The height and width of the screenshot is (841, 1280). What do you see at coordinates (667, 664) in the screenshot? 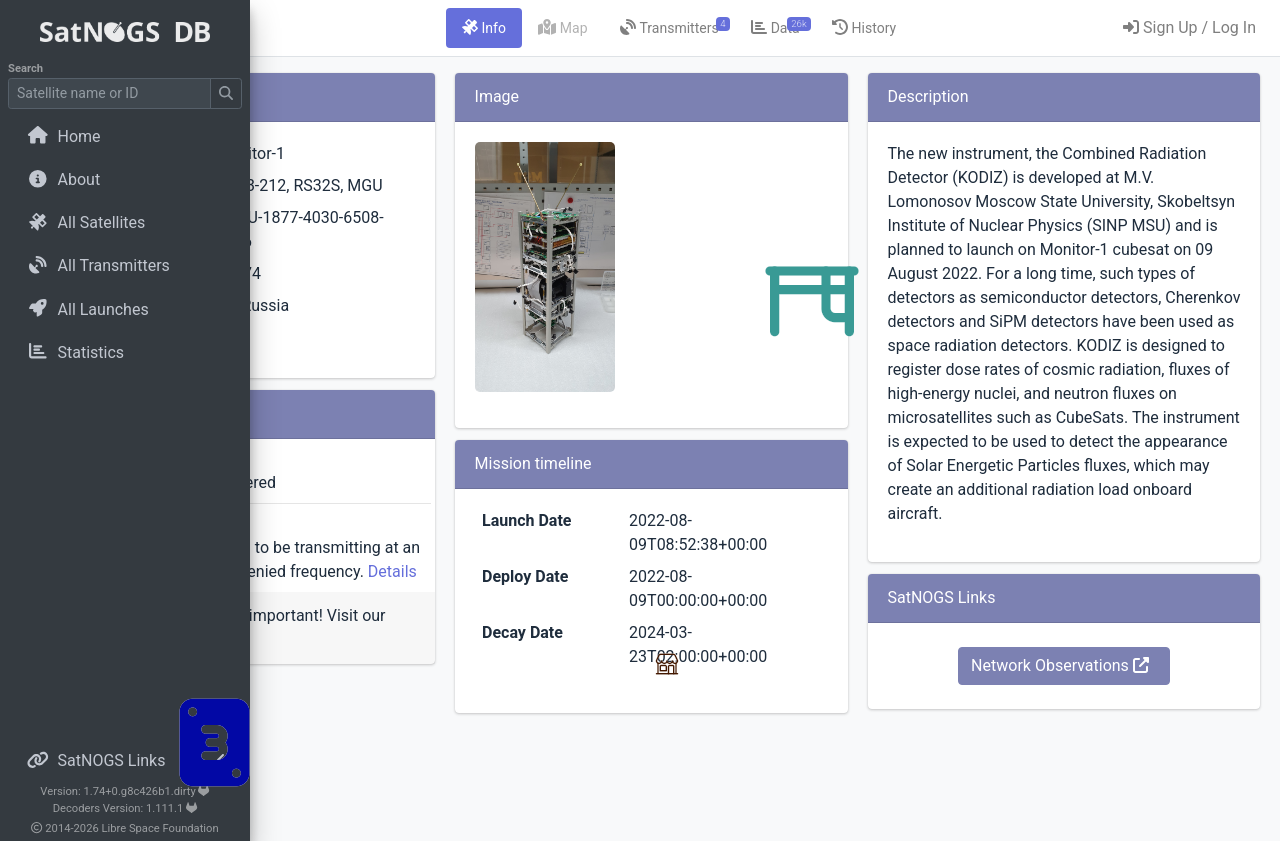
I see `browse or access the store` at bounding box center [667, 664].